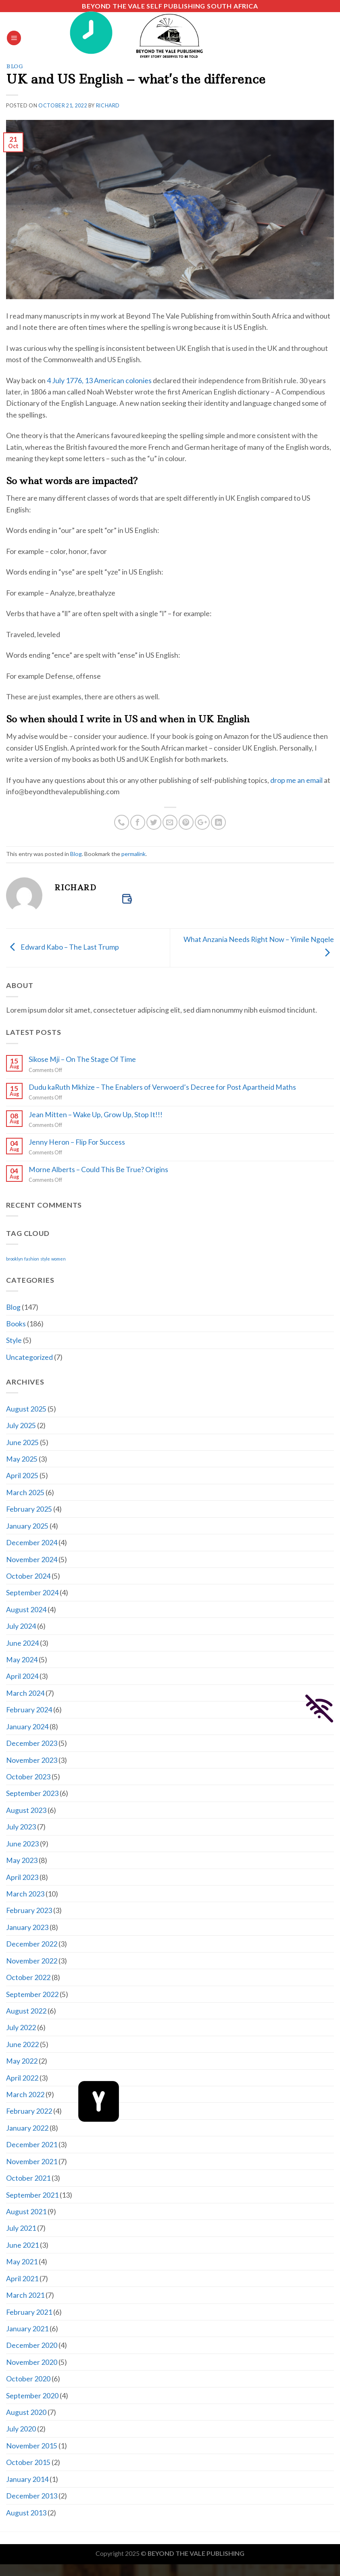  What do you see at coordinates (91, 33) in the screenshot?
I see `indicates the current time or timestamp` at bounding box center [91, 33].